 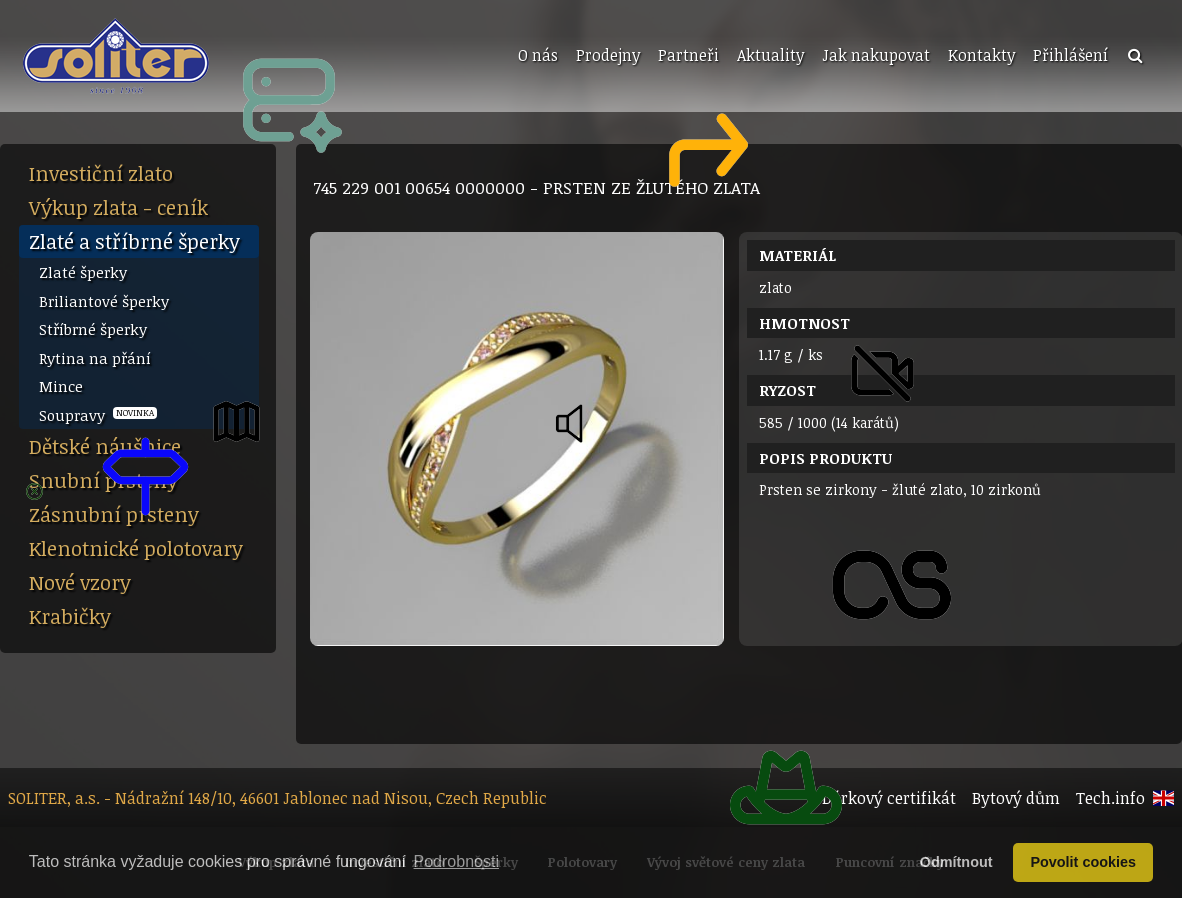 What do you see at coordinates (576, 423) in the screenshot?
I see `speaker with no audio output` at bounding box center [576, 423].